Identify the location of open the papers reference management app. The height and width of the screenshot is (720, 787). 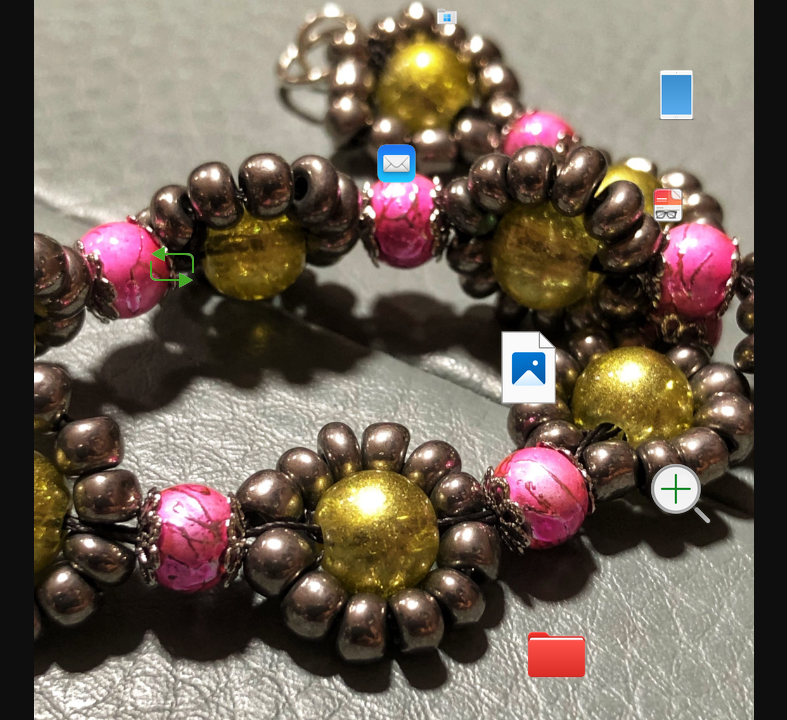
(668, 205).